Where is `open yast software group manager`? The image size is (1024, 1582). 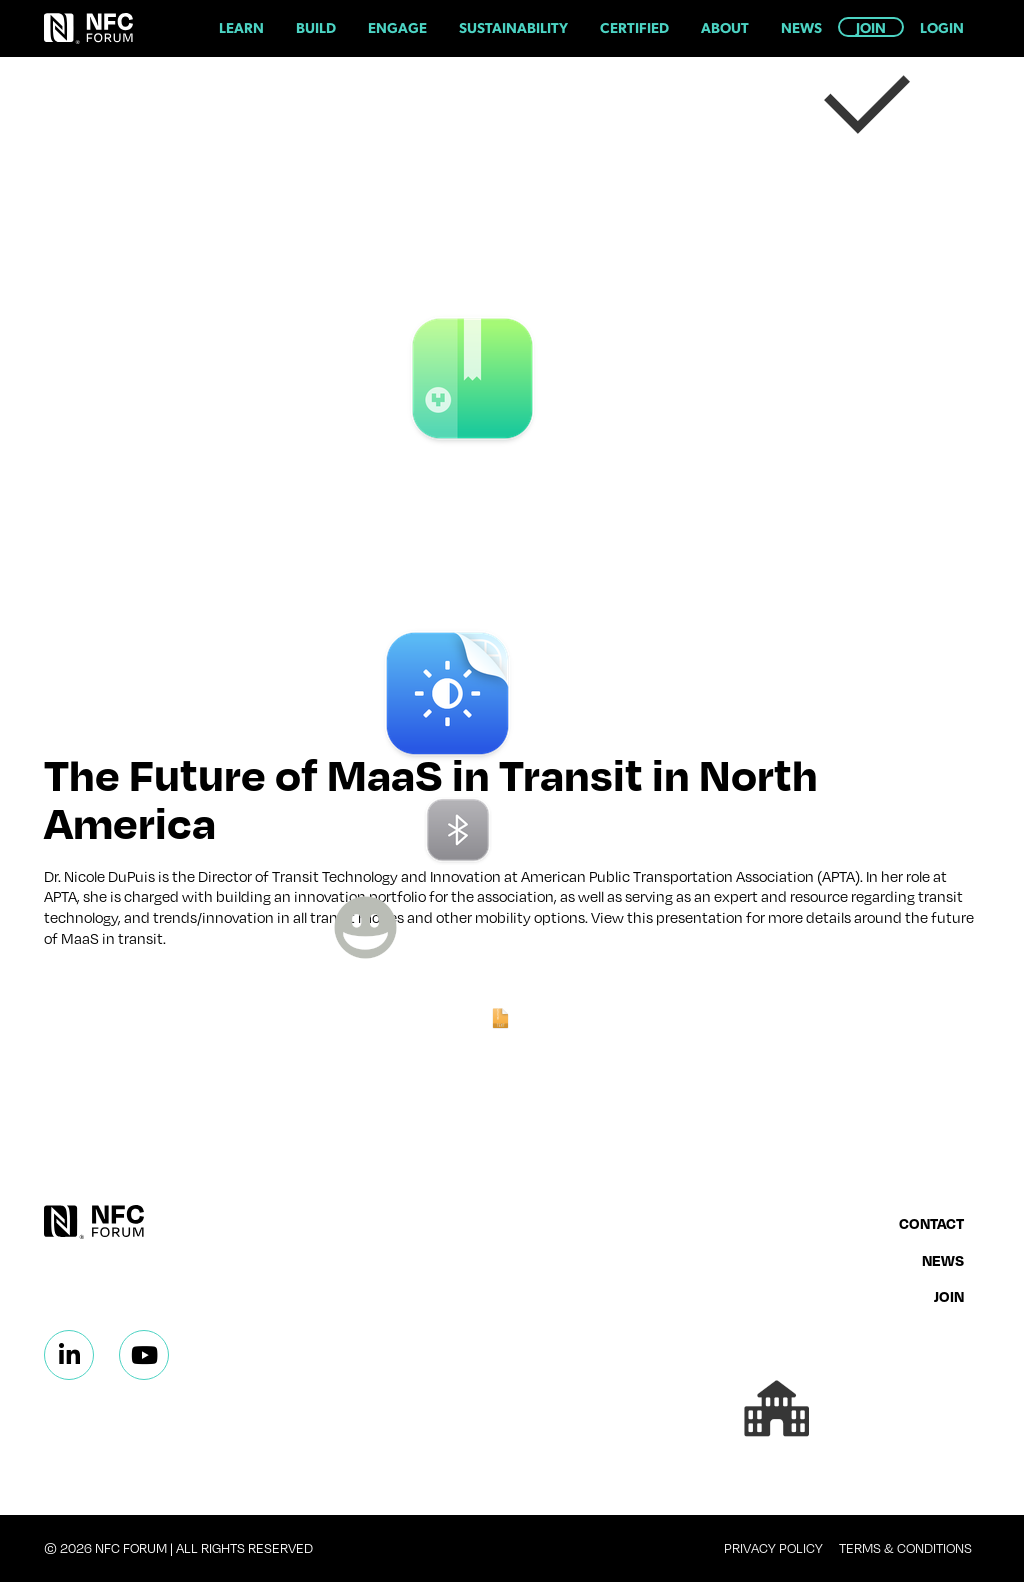
open yast software group manager is located at coordinates (472, 378).